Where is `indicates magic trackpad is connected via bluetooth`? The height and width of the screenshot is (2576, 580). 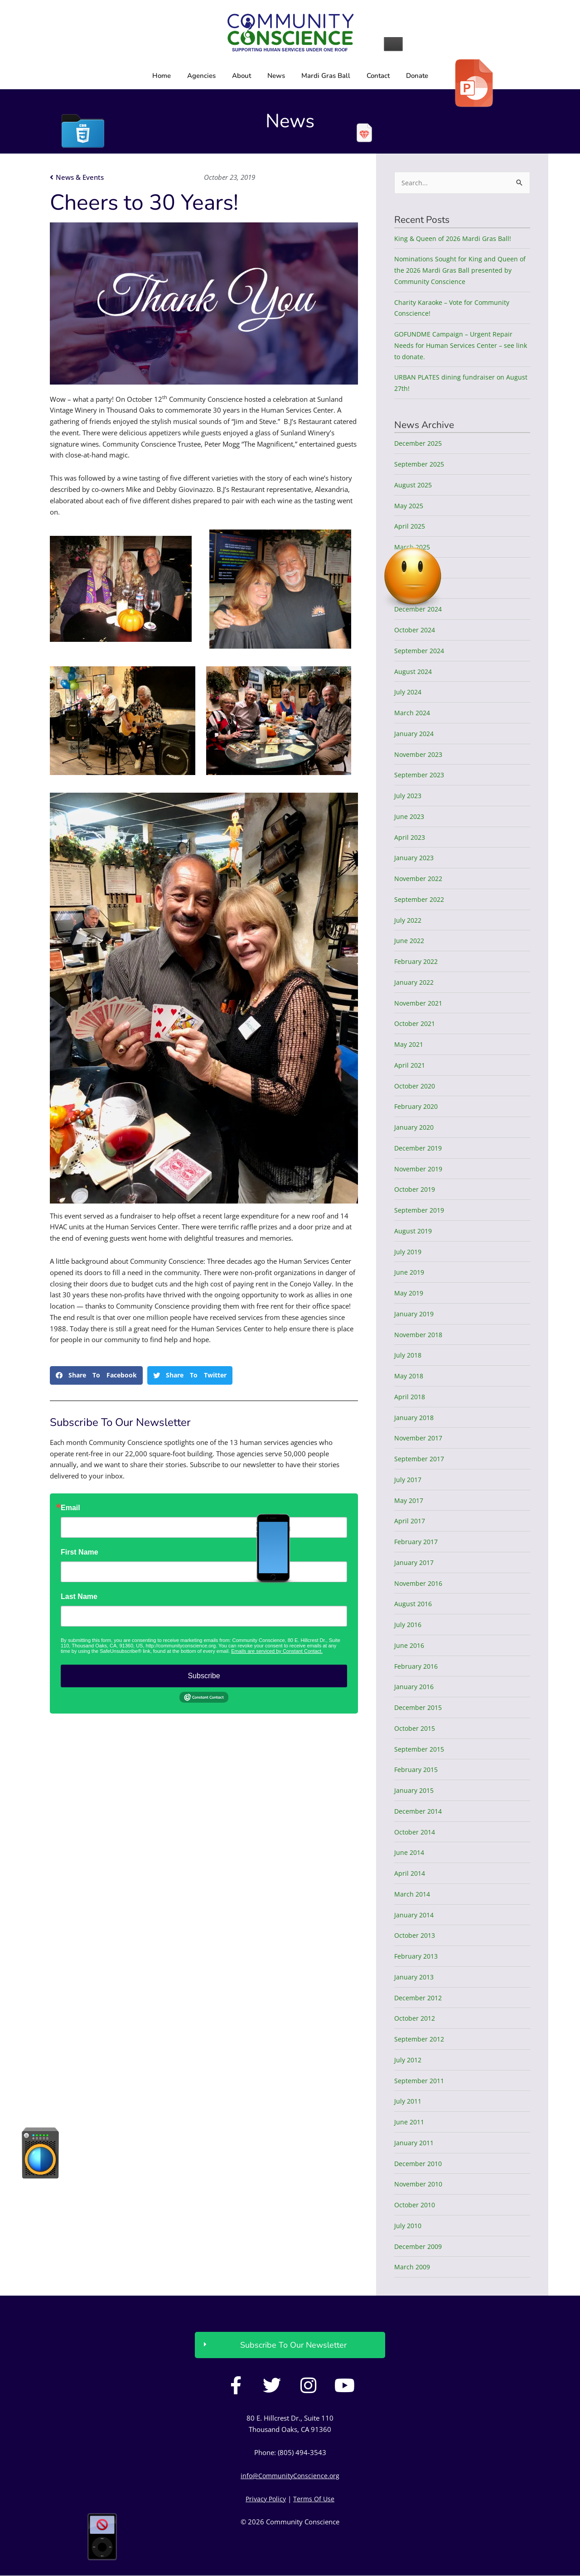
indicates magic trackpad is connected via bluetooth is located at coordinates (393, 44).